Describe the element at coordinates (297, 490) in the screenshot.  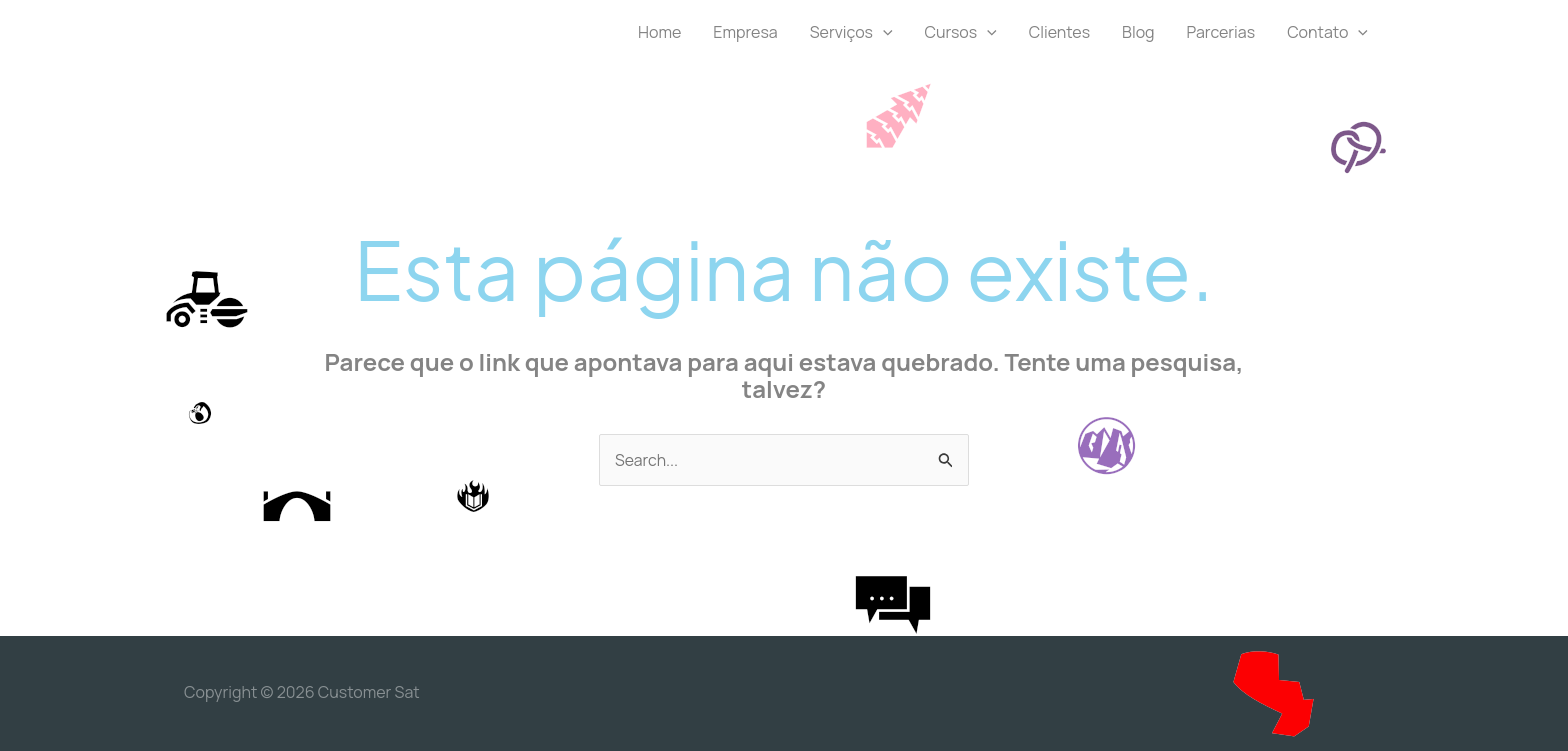
I see `build or place a bridge structure` at that location.